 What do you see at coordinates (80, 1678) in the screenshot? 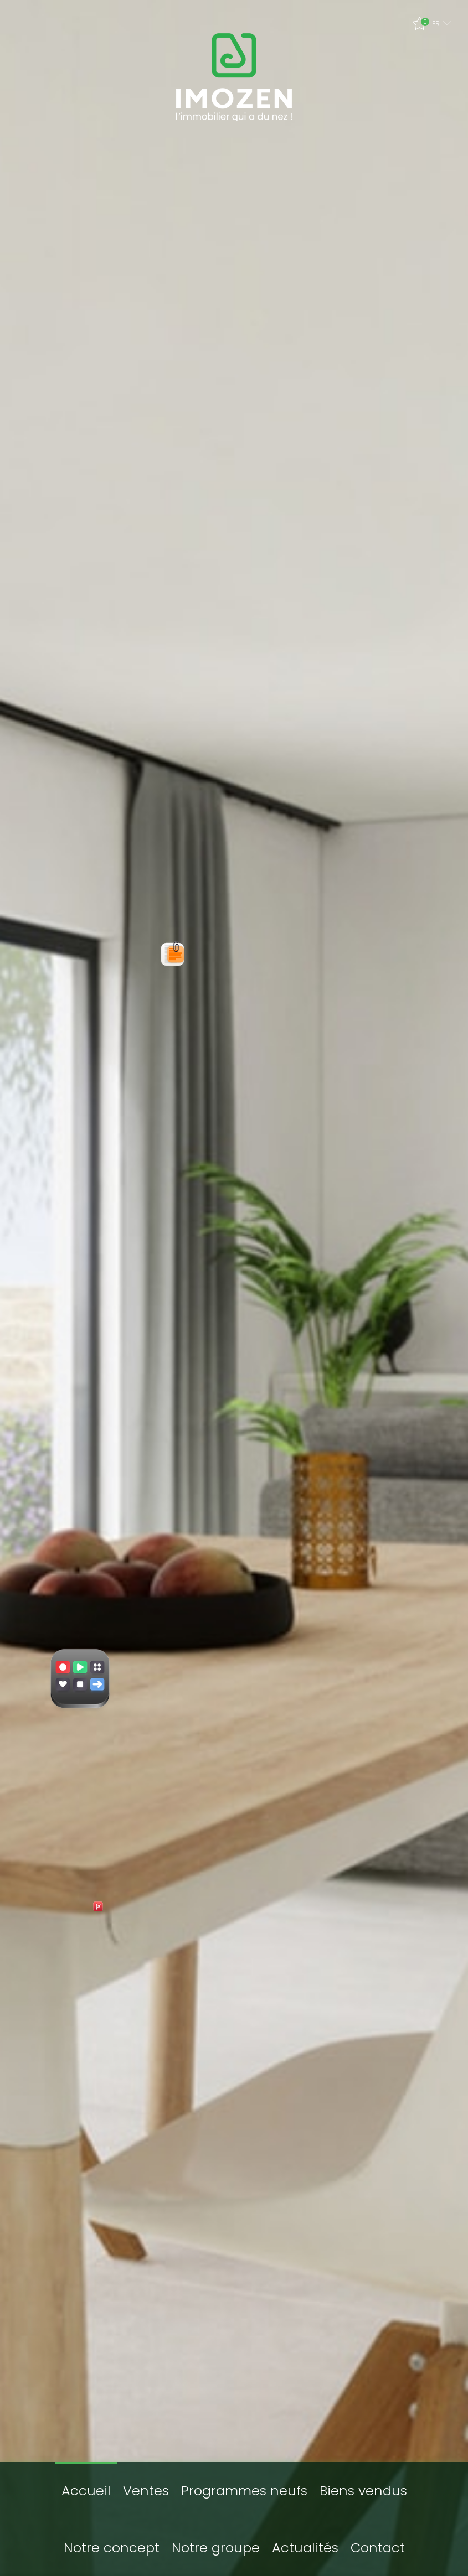
I see `open Boatswain app for Elgato Stream Deck control` at bounding box center [80, 1678].